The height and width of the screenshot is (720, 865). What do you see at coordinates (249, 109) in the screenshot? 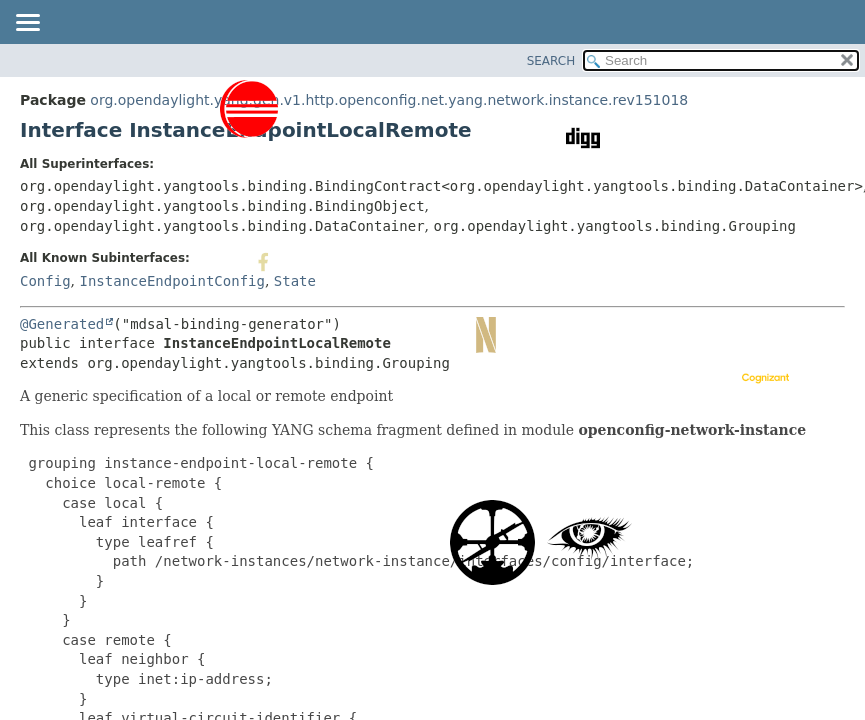
I see `open Eclipse IDE application` at bounding box center [249, 109].